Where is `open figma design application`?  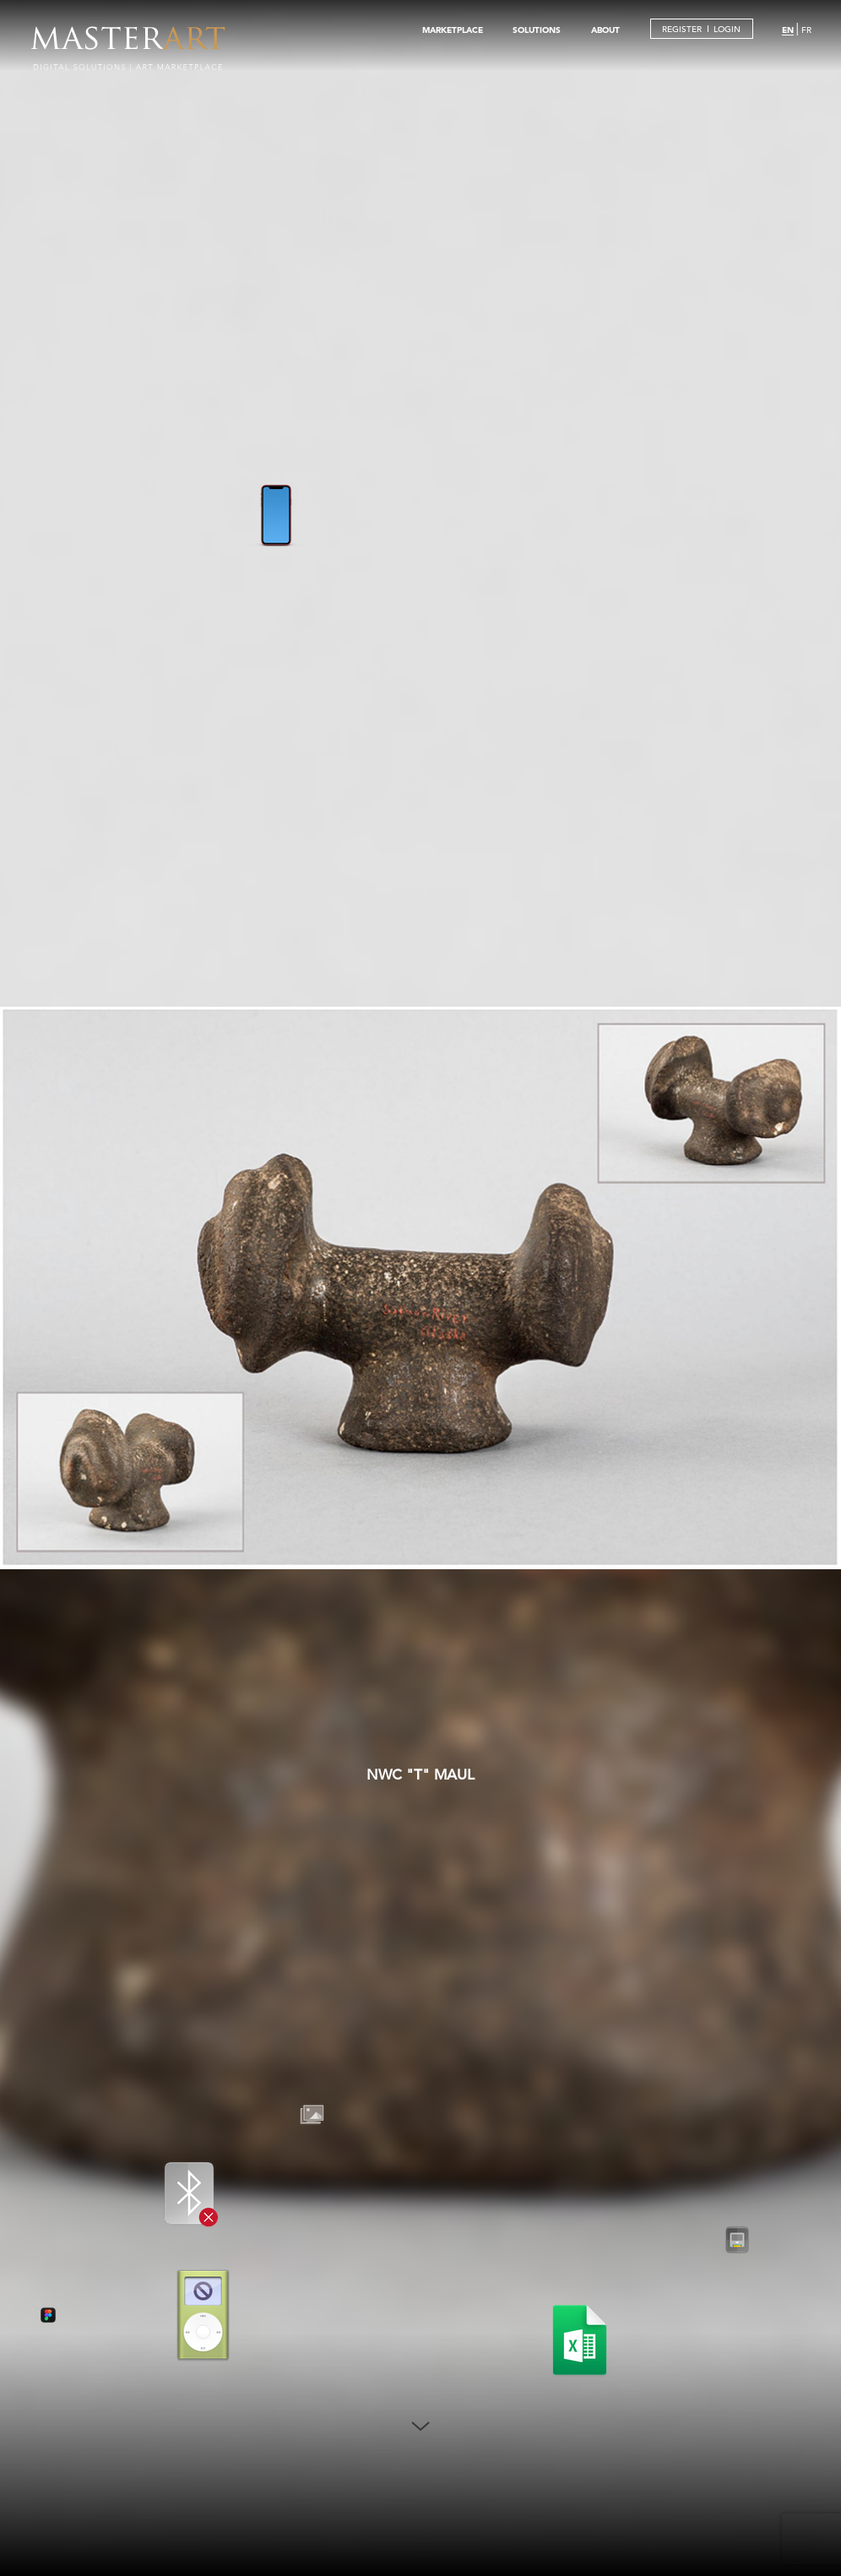 open figma design application is located at coordinates (48, 2315).